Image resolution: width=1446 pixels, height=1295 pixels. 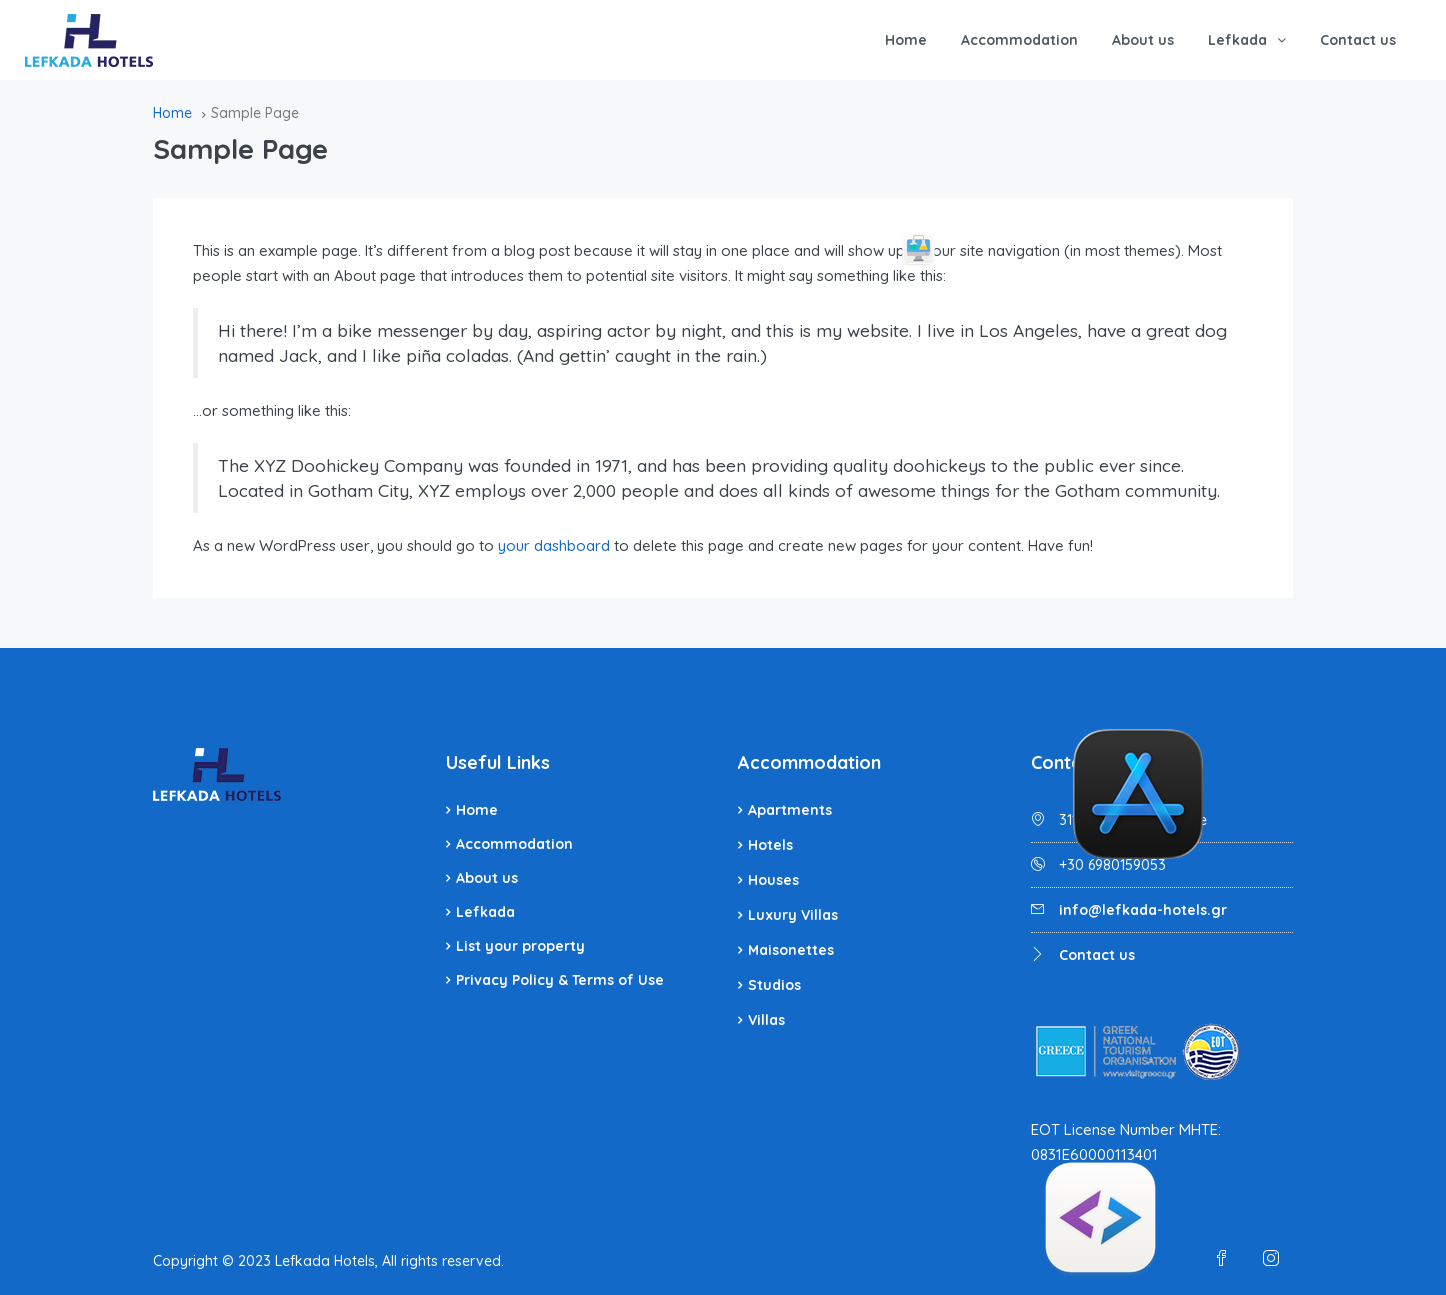 What do you see at coordinates (1100, 1217) in the screenshot?
I see `open smartgit version control client` at bounding box center [1100, 1217].